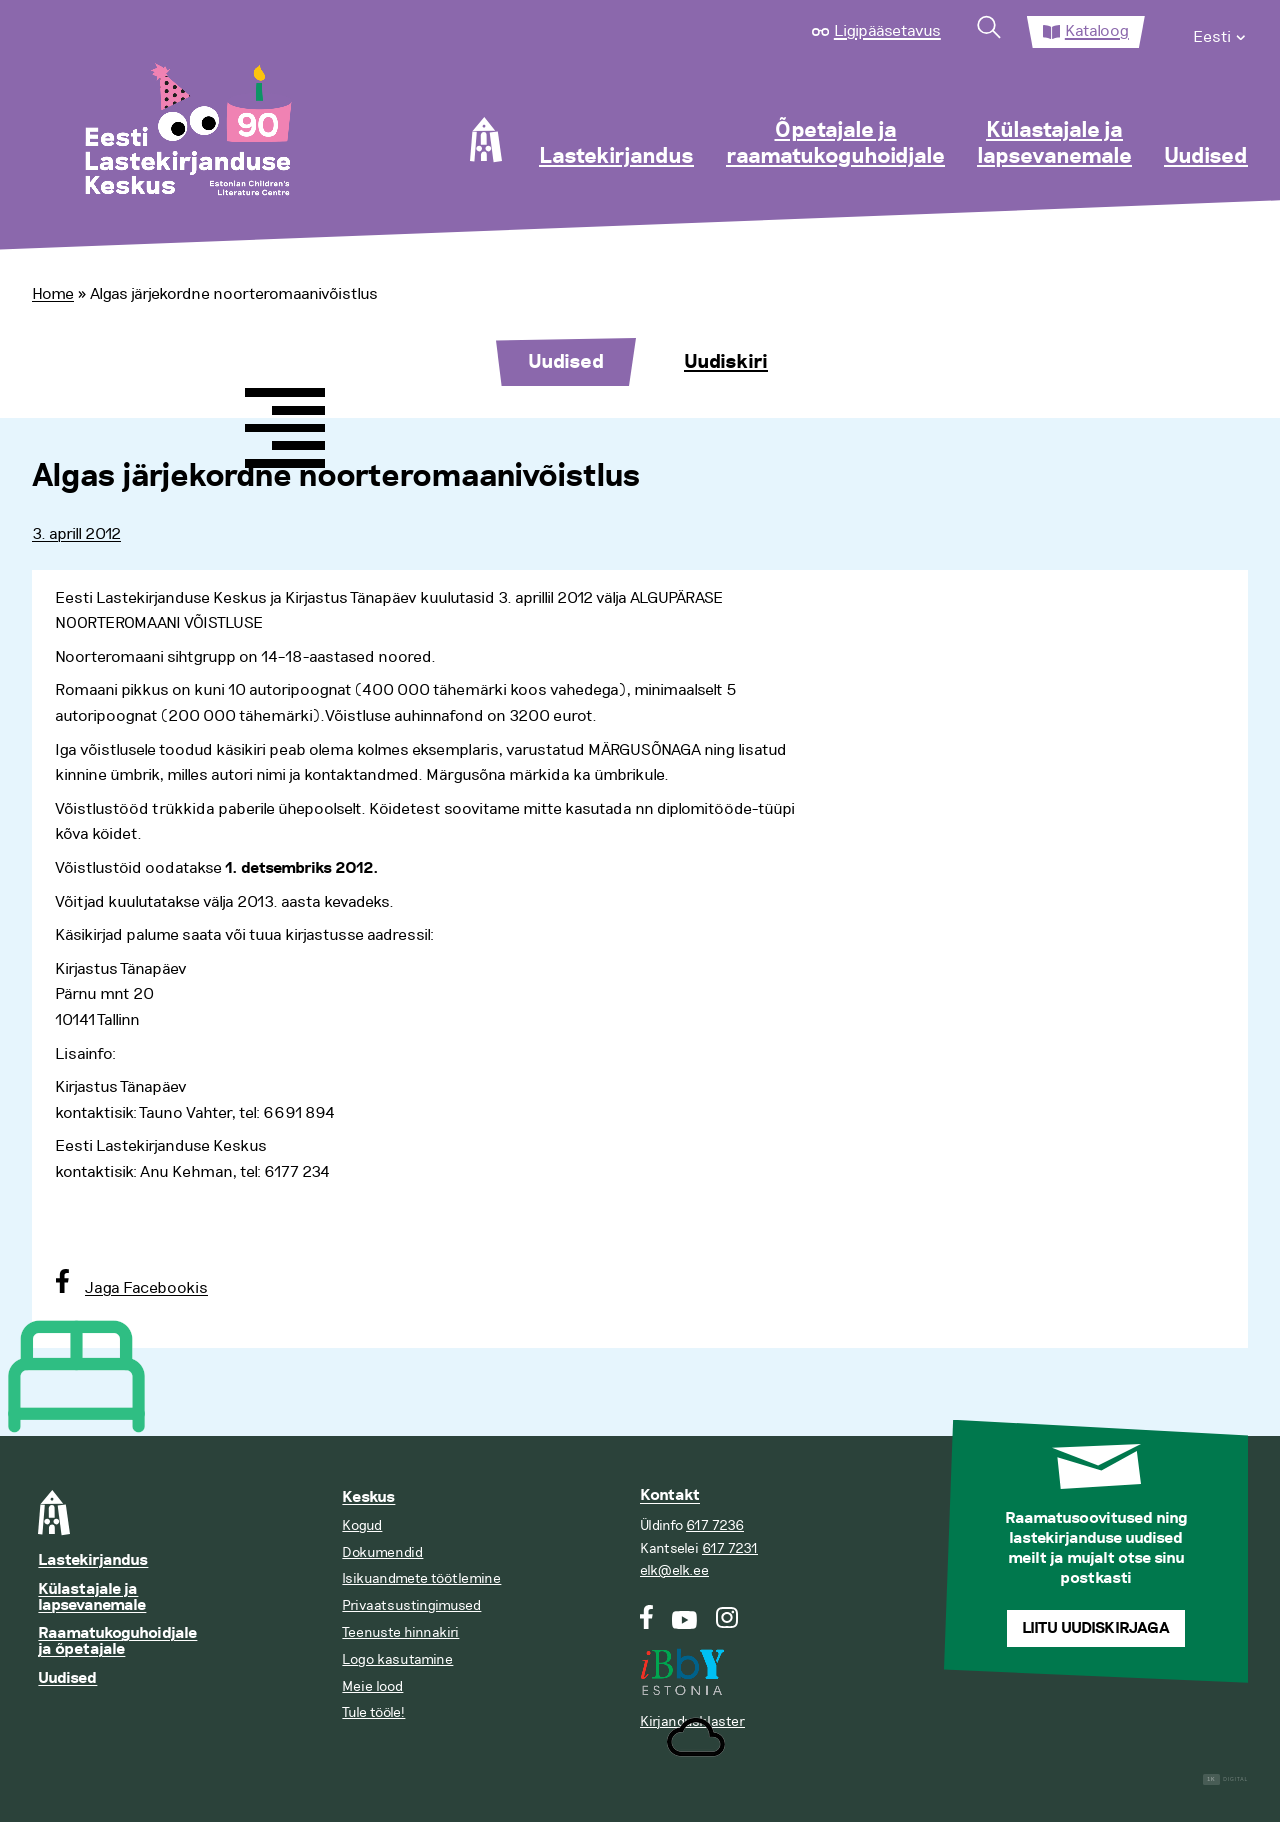 The image size is (1280, 1822). I want to click on cloud storage or sync status, so click(696, 1737).